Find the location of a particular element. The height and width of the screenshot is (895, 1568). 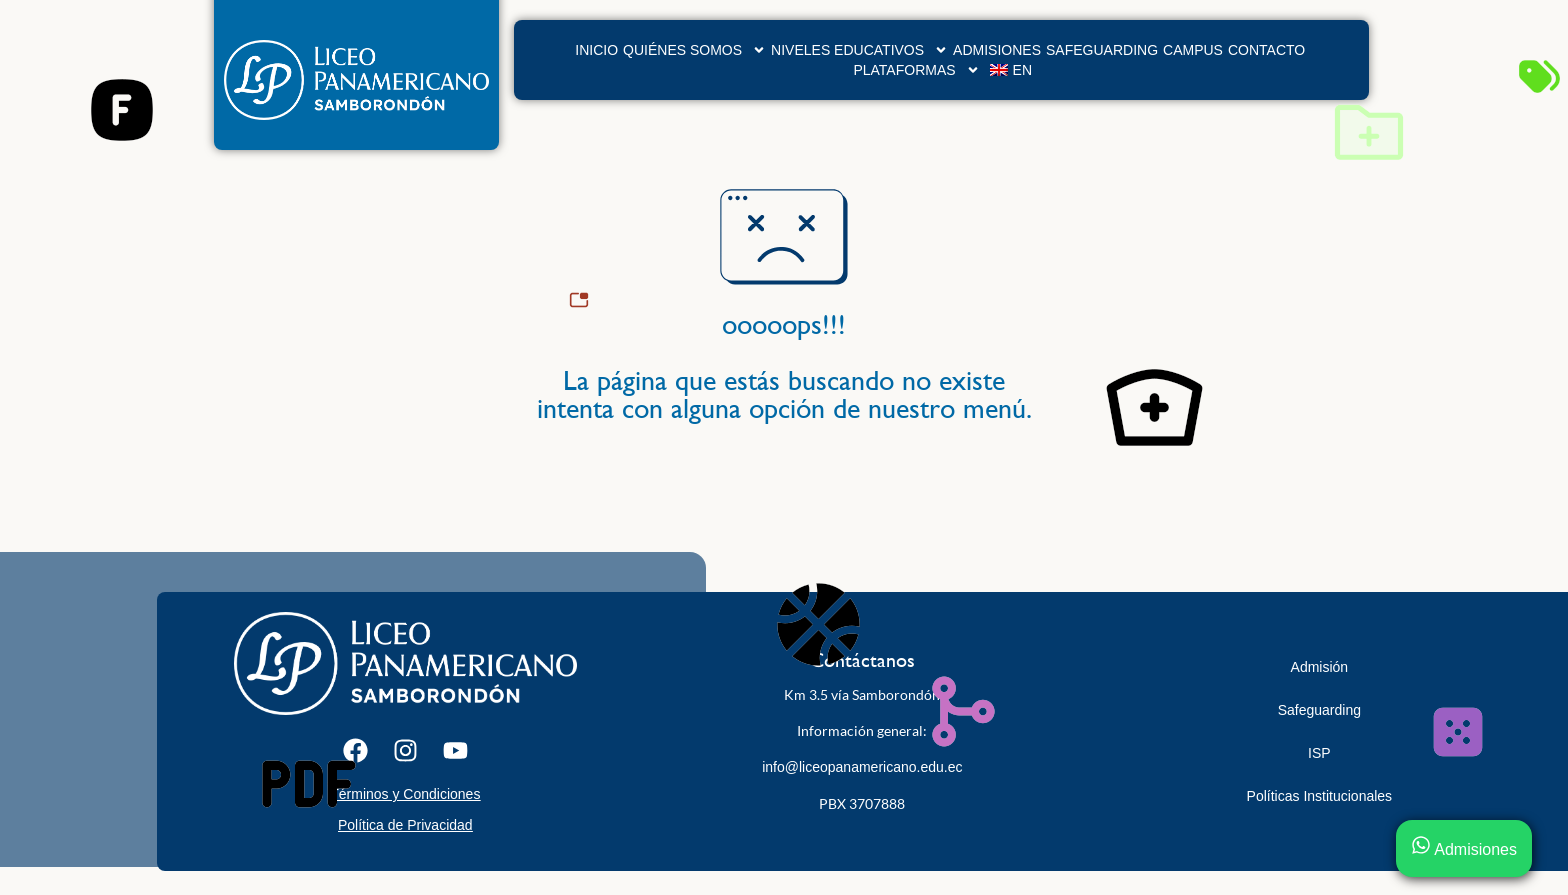

randomize or shuffle content is located at coordinates (1458, 732).